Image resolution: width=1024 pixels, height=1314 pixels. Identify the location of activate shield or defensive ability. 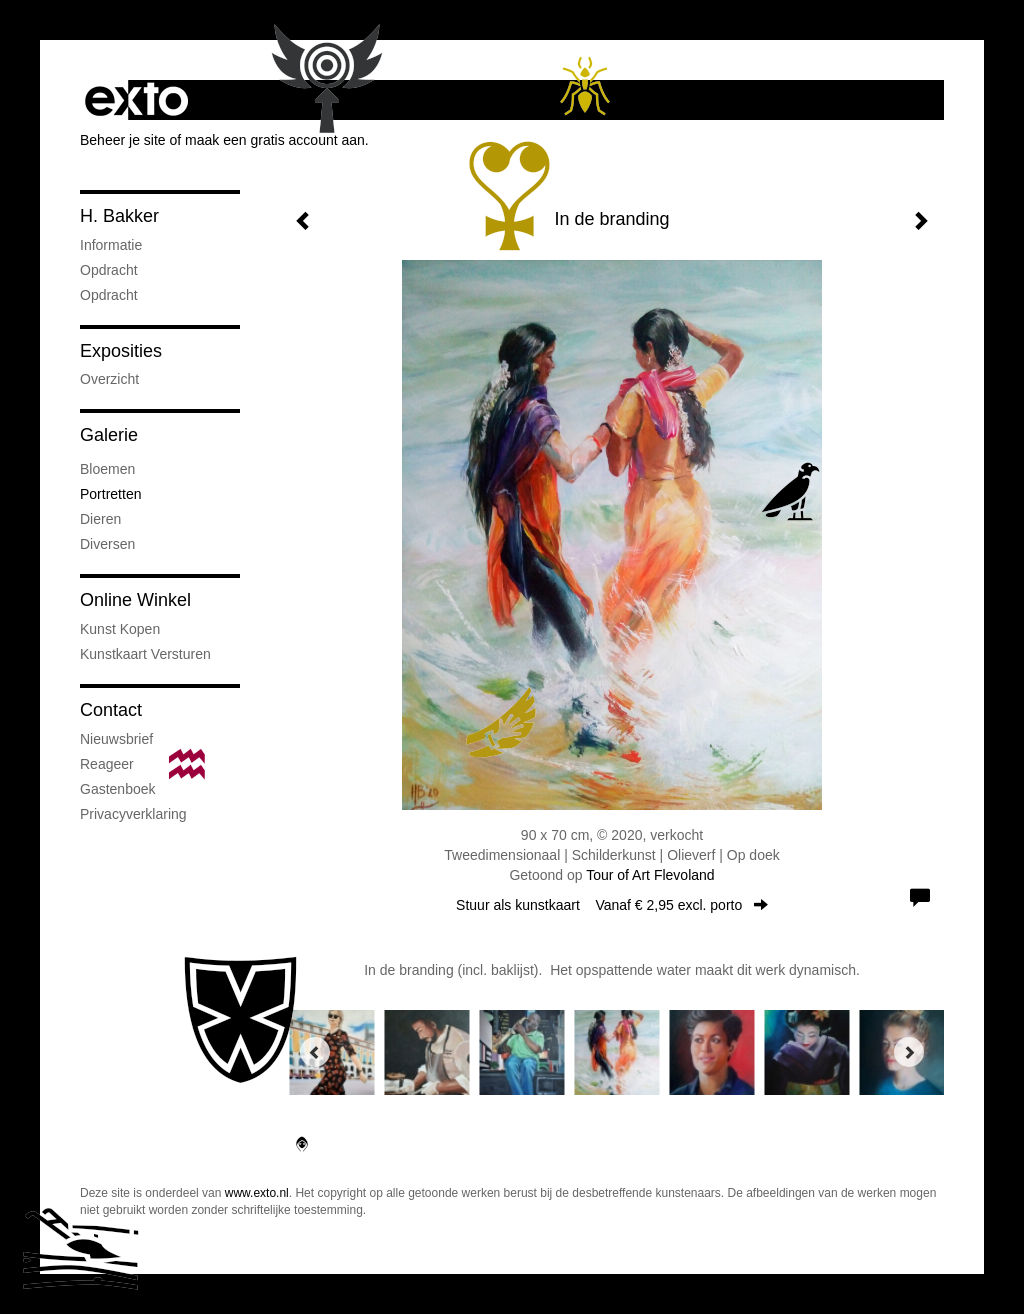
(241, 1019).